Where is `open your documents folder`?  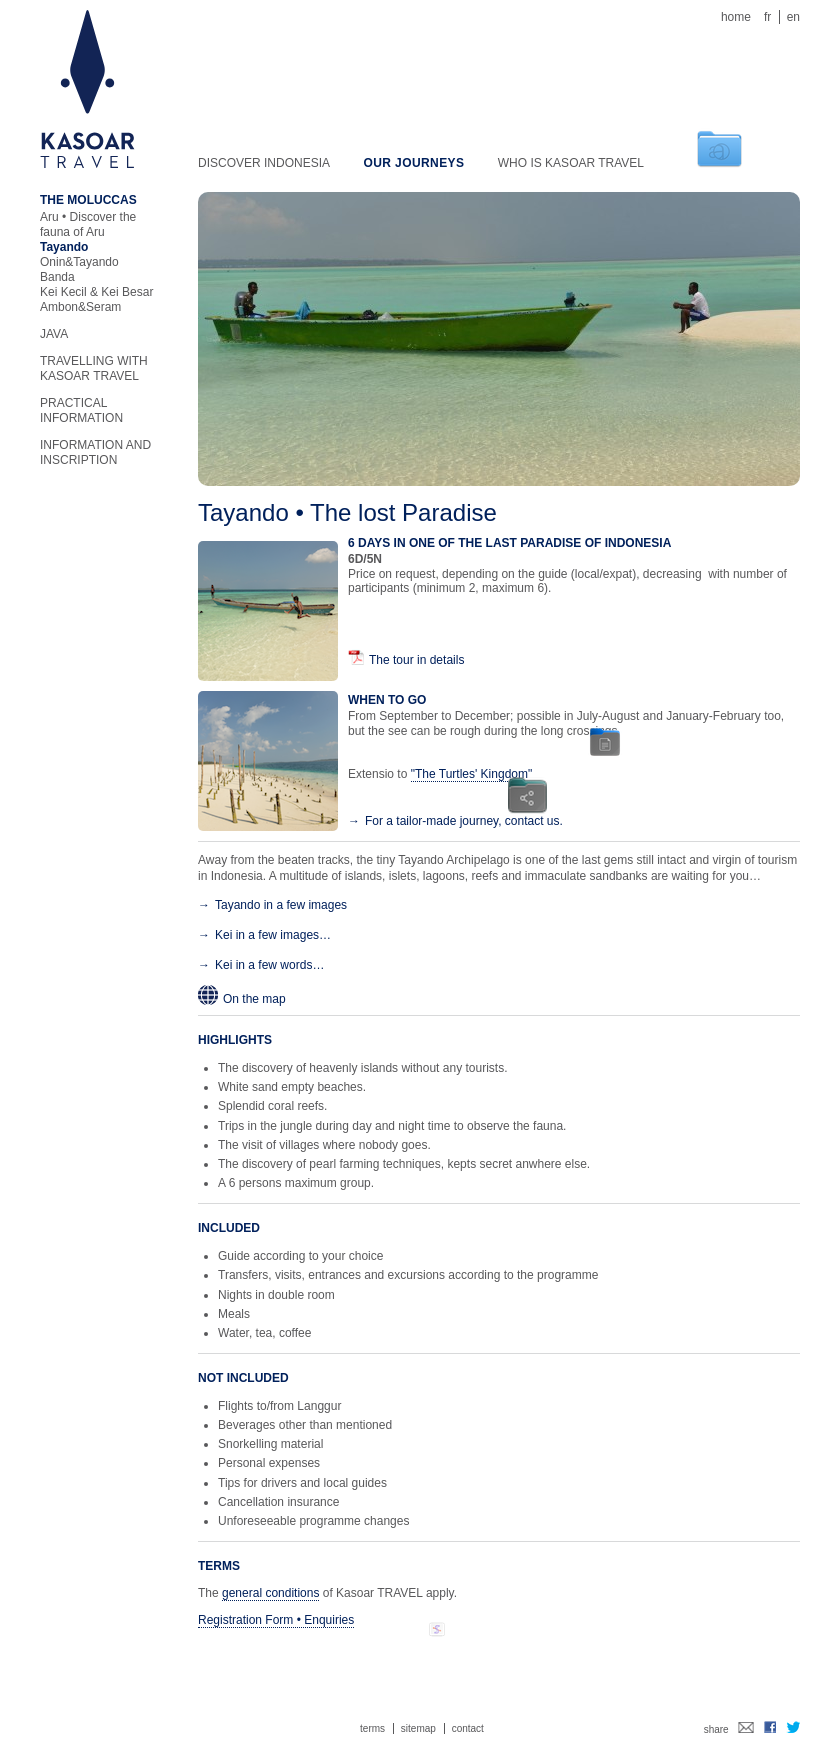 open your documents folder is located at coordinates (605, 742).